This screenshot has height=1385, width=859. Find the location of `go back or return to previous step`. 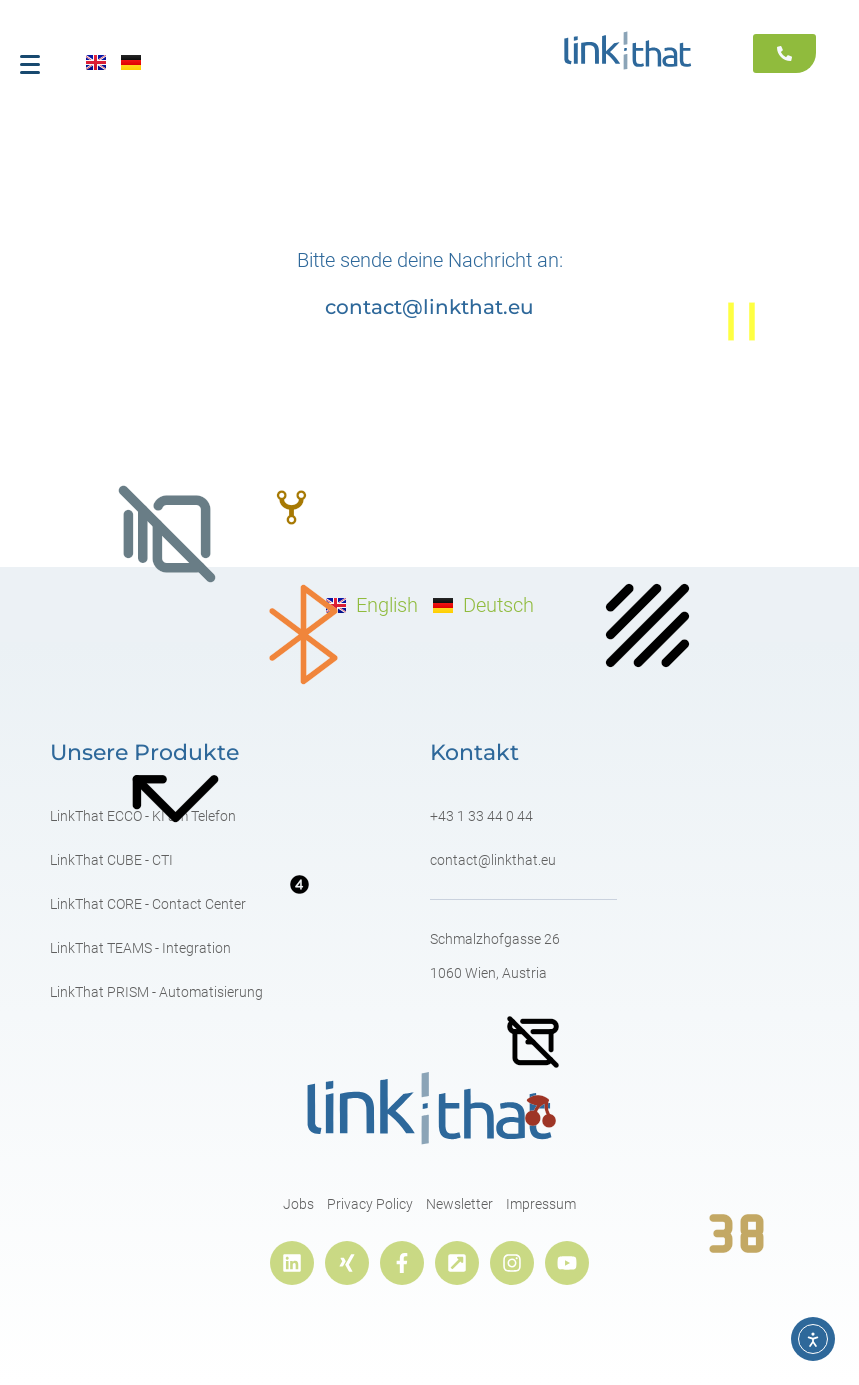

go back or return to previous step is located at coordinates (175, 796).